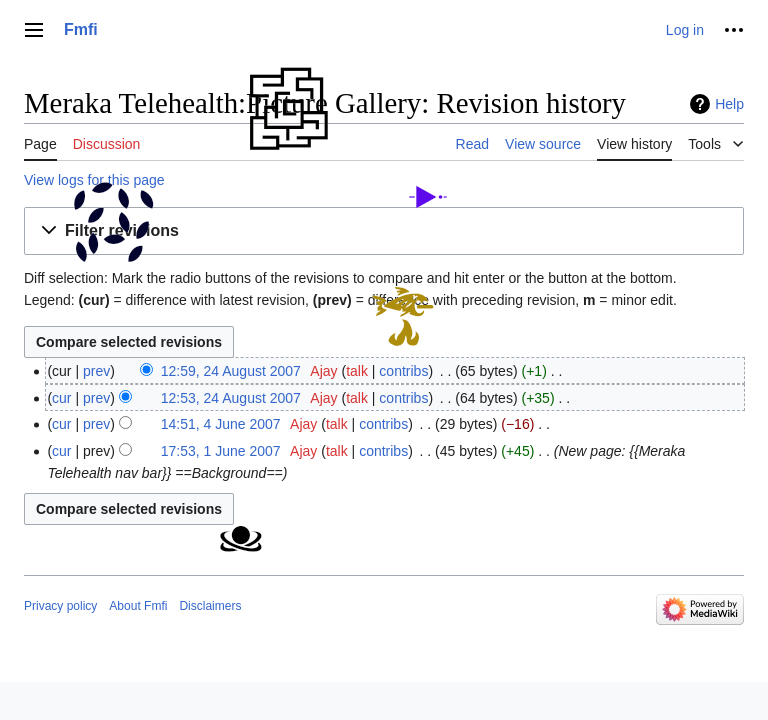 Image resolution: width=768 pixels, height=720 pixels. What do you see at coordinates (428, 197) in the screenshot?
I see `represents a NOT logic gate in circuit design` at bounding box center [428, 197].